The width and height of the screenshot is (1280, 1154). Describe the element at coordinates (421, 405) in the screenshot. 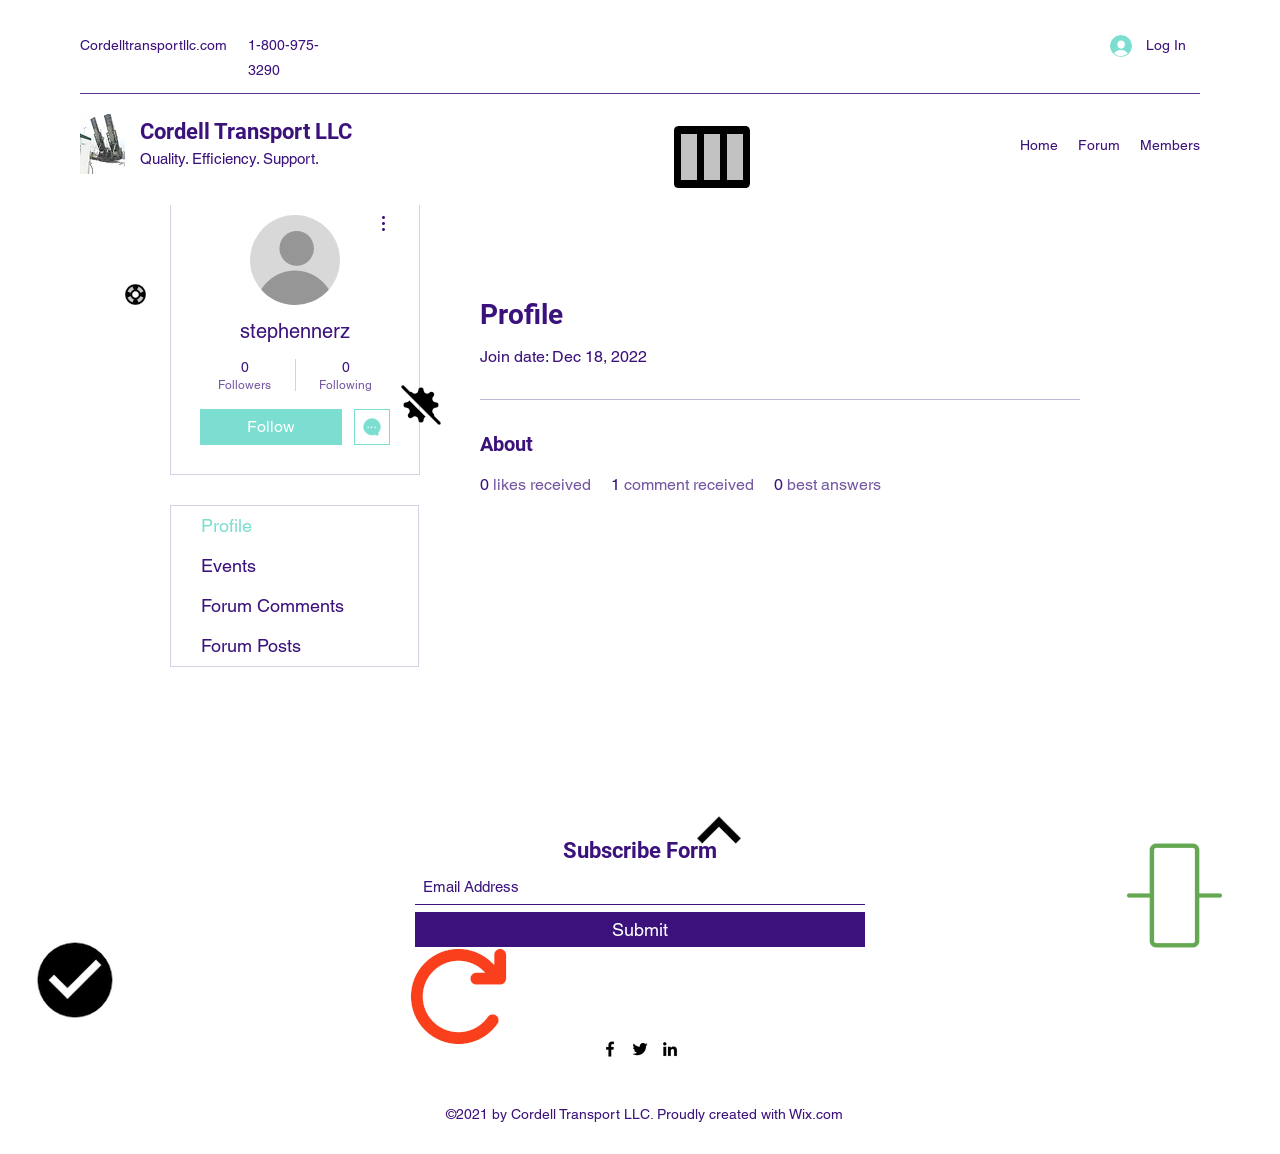

I see `indicates virus-free or no threats detected` at that location.